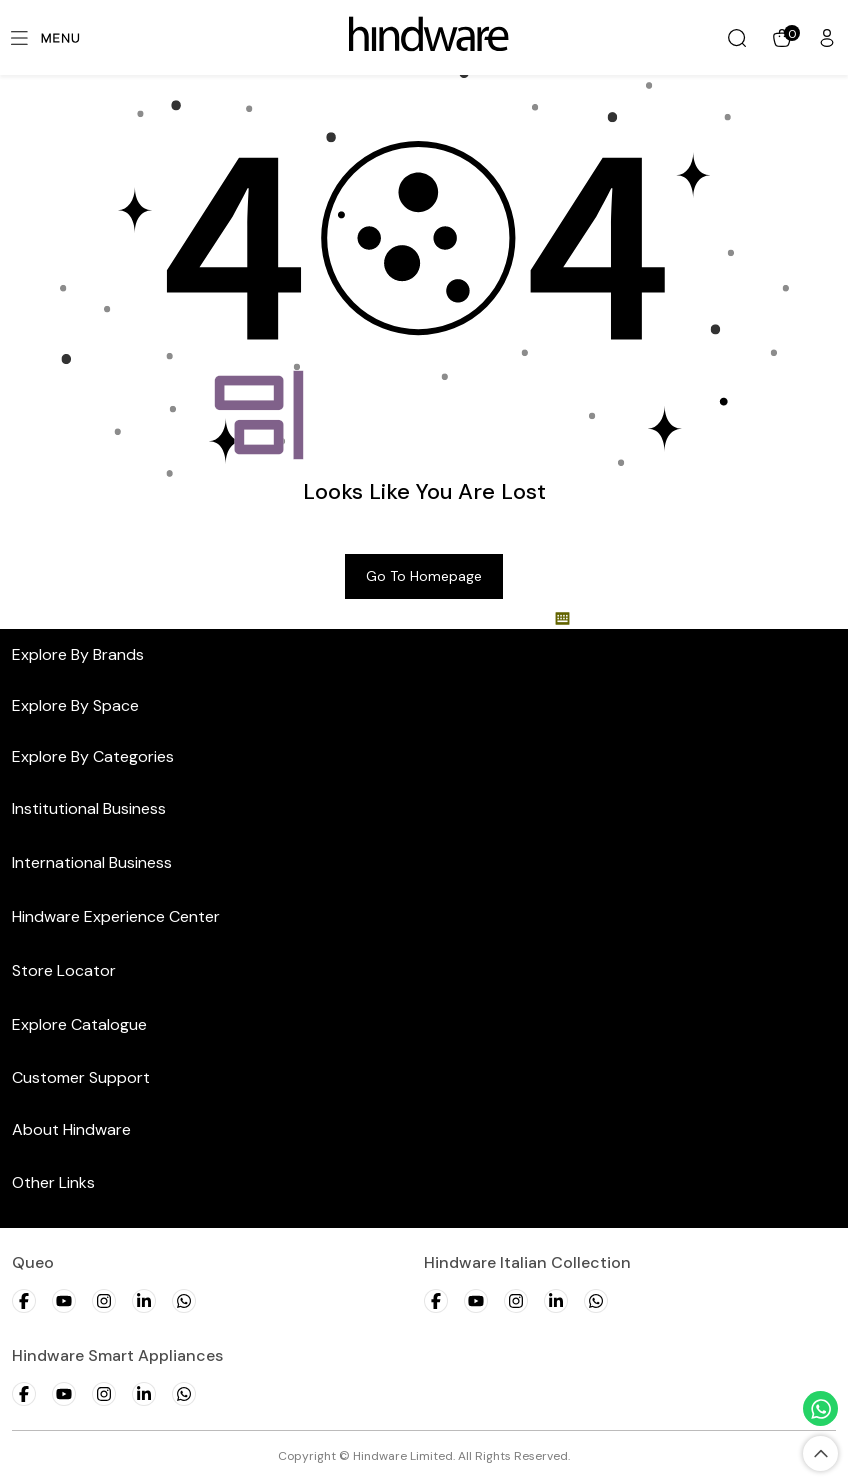 This screenshot has height=1481, width=848. What do you see at coordinates (259, 415) in the screenshot?
I see `align selected items to the right edge` at bounding box center [259, 415].